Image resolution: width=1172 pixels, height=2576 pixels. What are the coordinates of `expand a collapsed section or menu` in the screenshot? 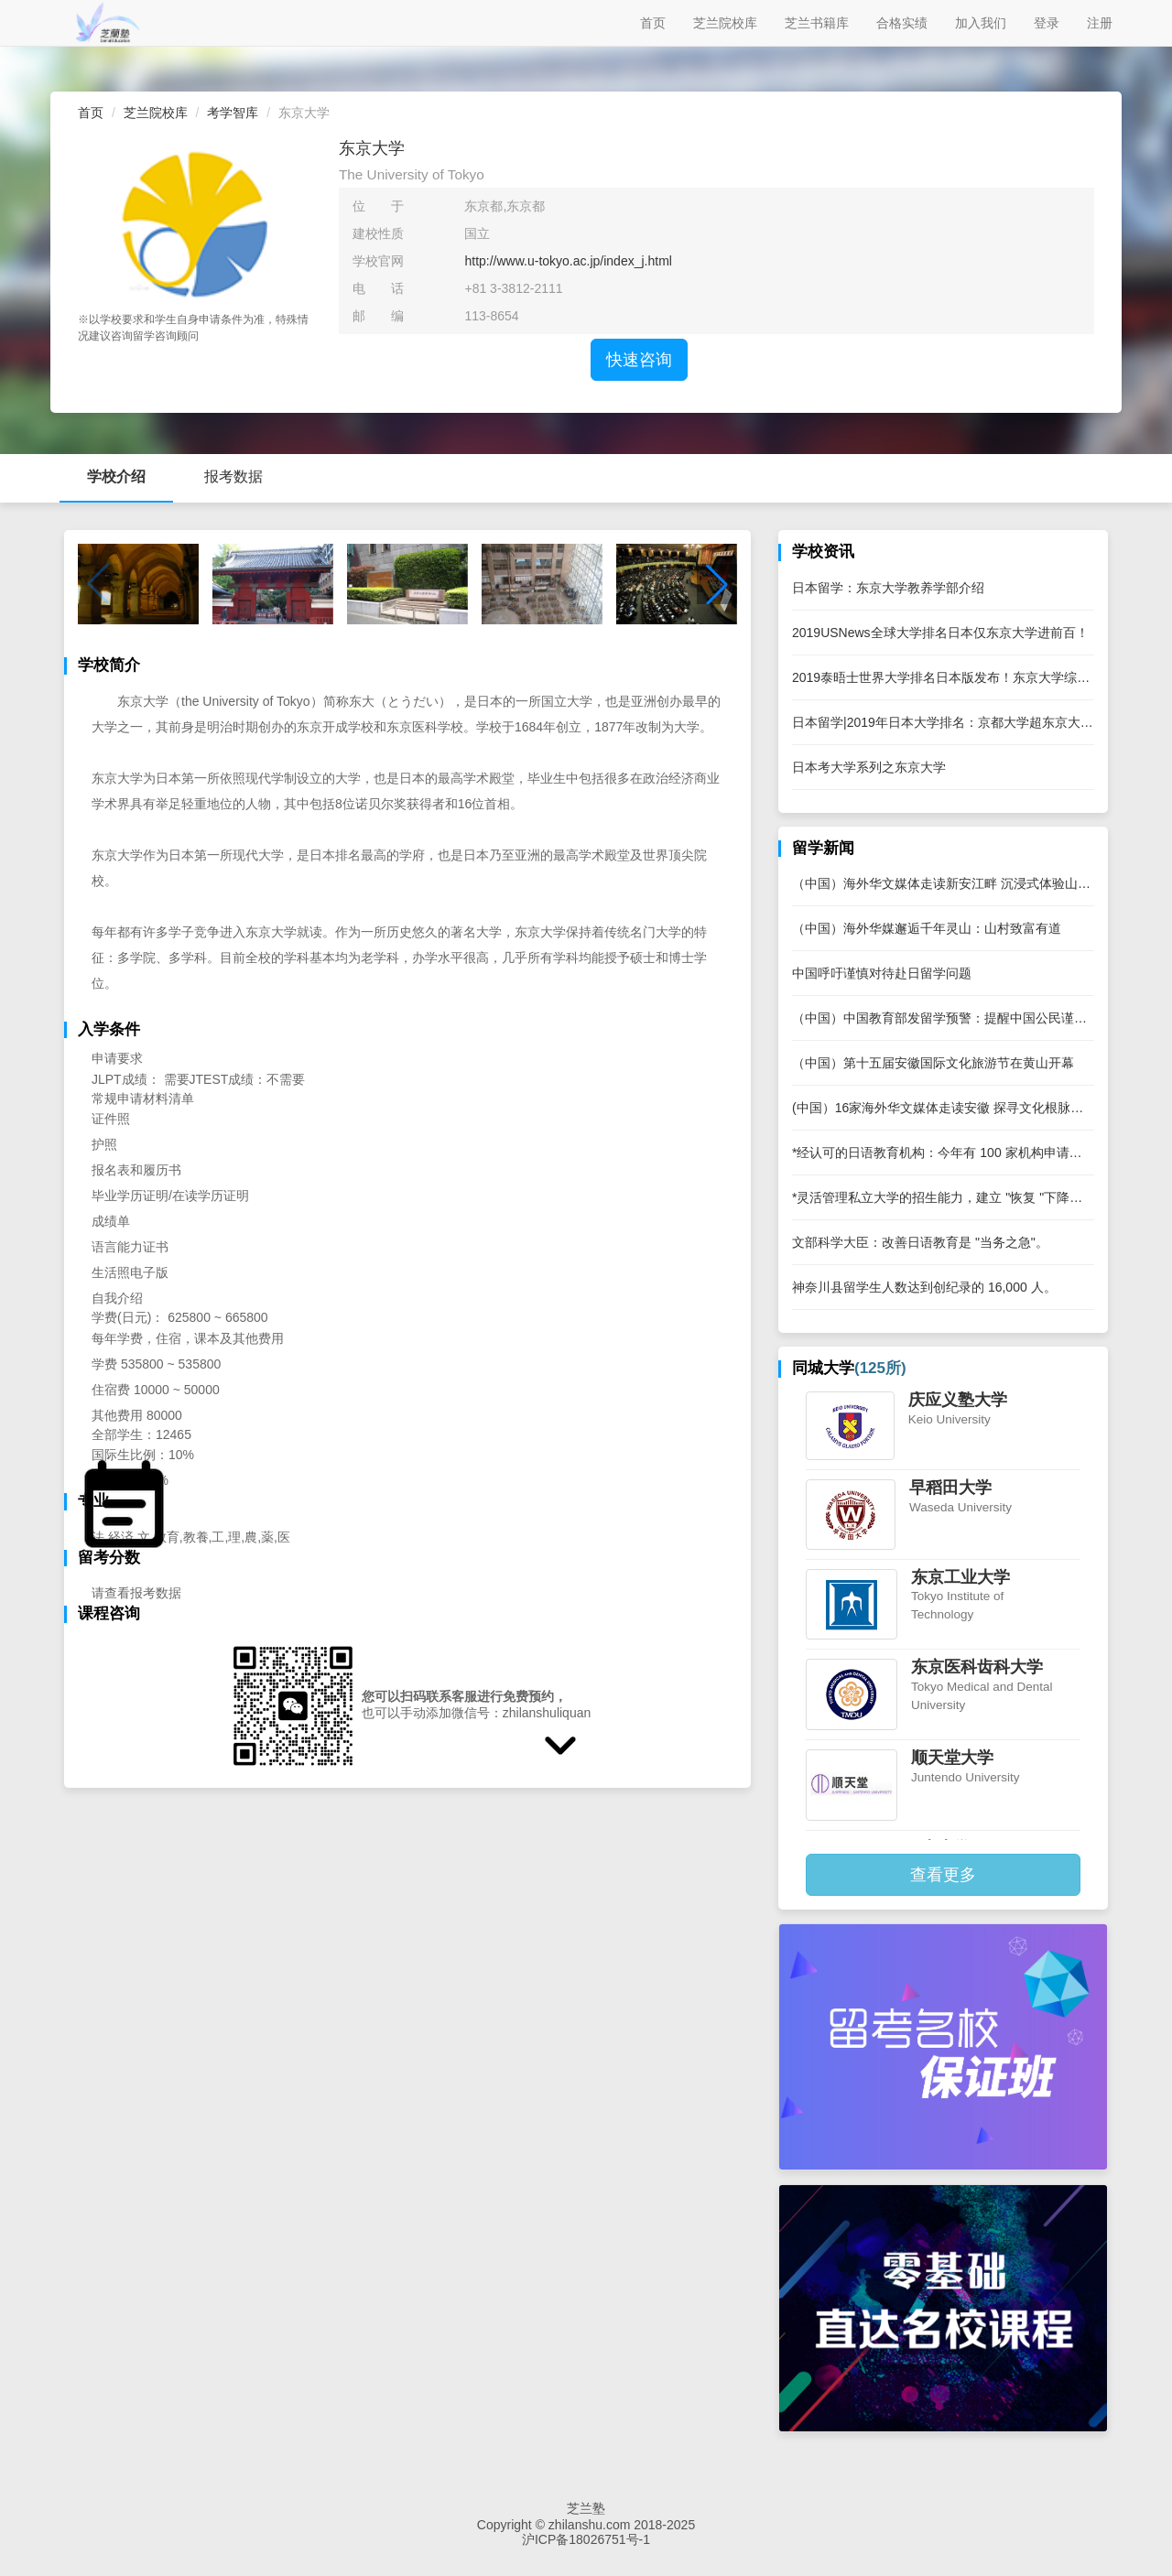 It's located at (560, 1745).